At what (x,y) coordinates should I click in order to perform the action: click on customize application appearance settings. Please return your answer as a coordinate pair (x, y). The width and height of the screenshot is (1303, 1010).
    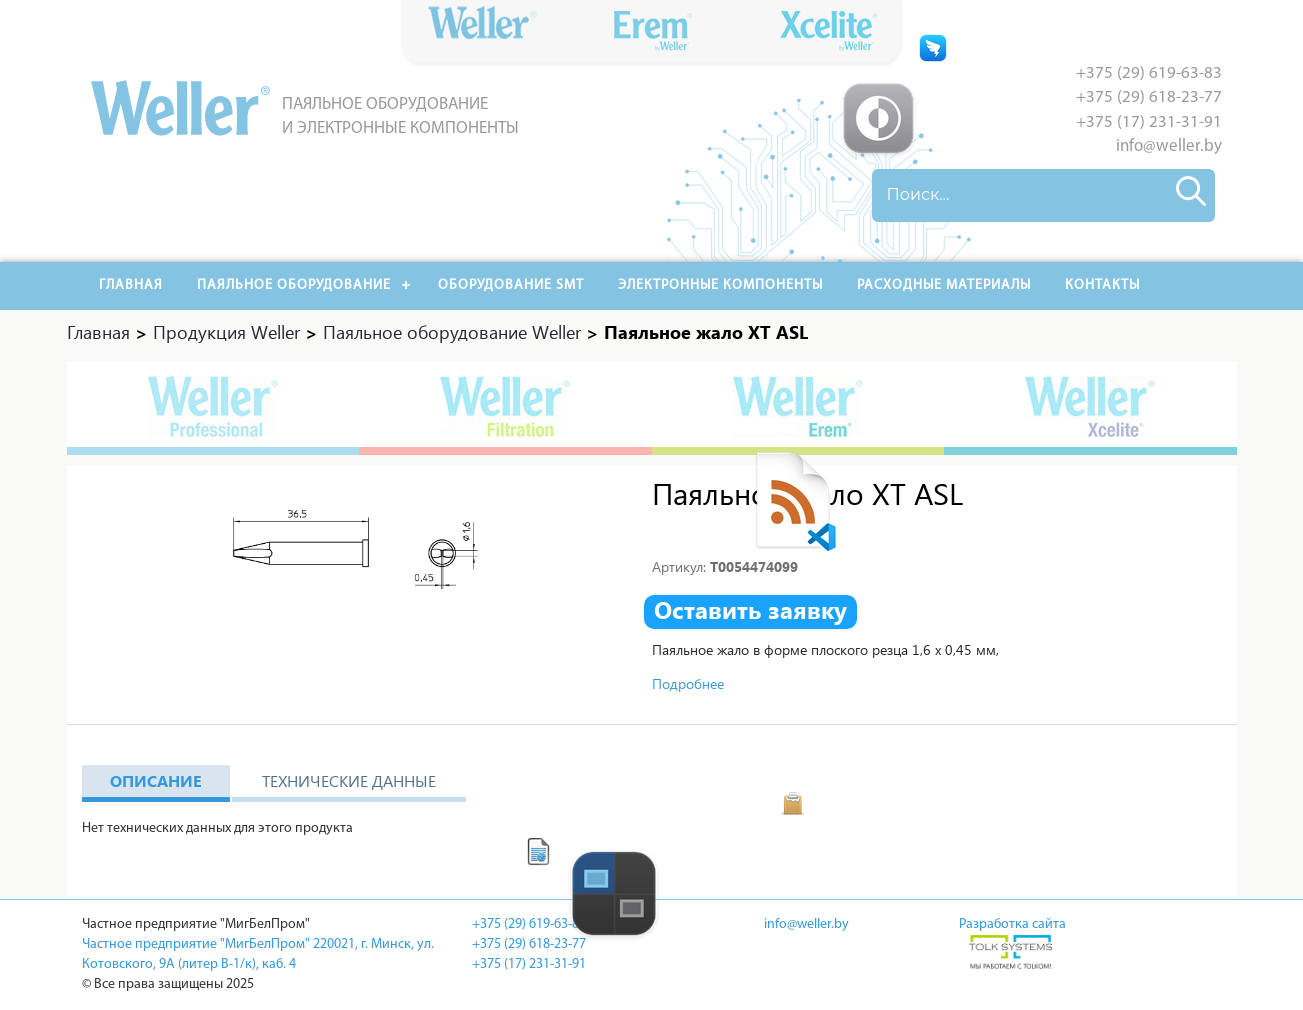
    Looking at the image, I should click on (878, 119).